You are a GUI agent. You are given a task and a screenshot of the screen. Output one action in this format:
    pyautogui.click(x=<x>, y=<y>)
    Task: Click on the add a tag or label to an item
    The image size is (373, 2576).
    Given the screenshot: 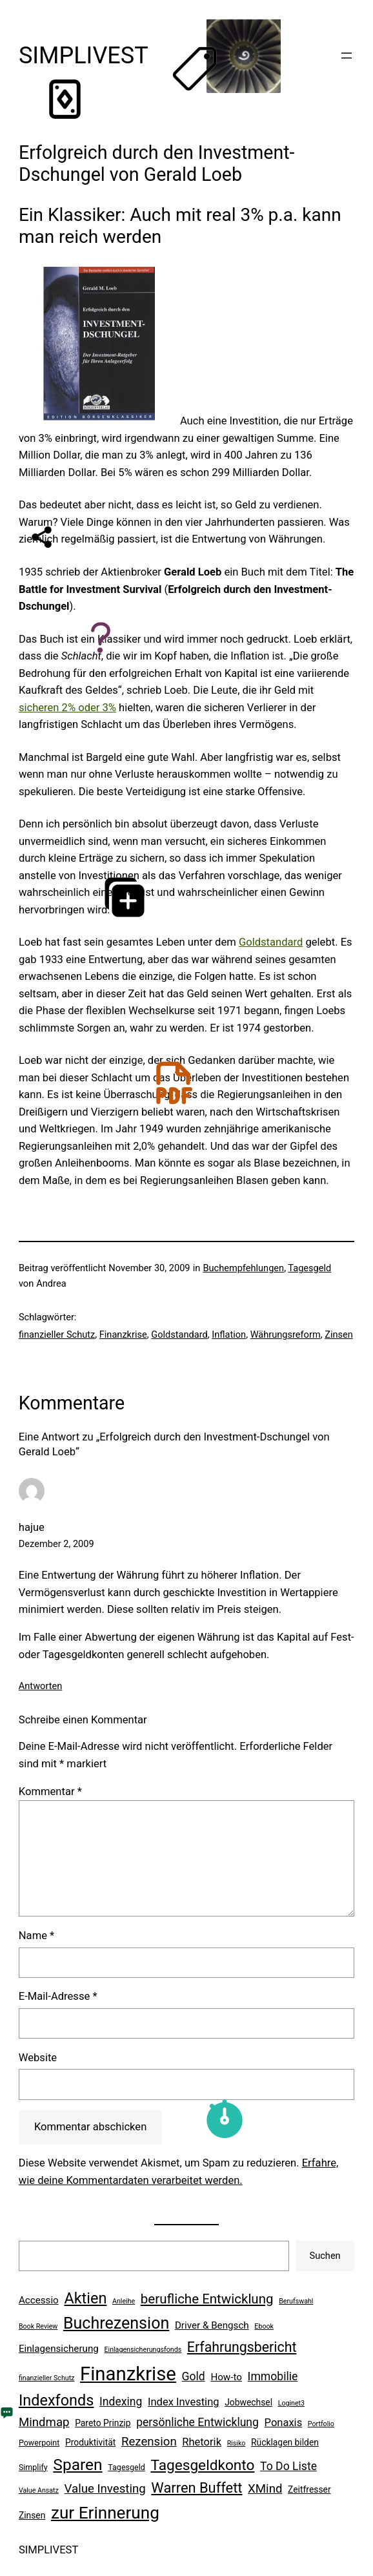 What is the action you would take?
    pyautogui.click(x=194, y=68)
    